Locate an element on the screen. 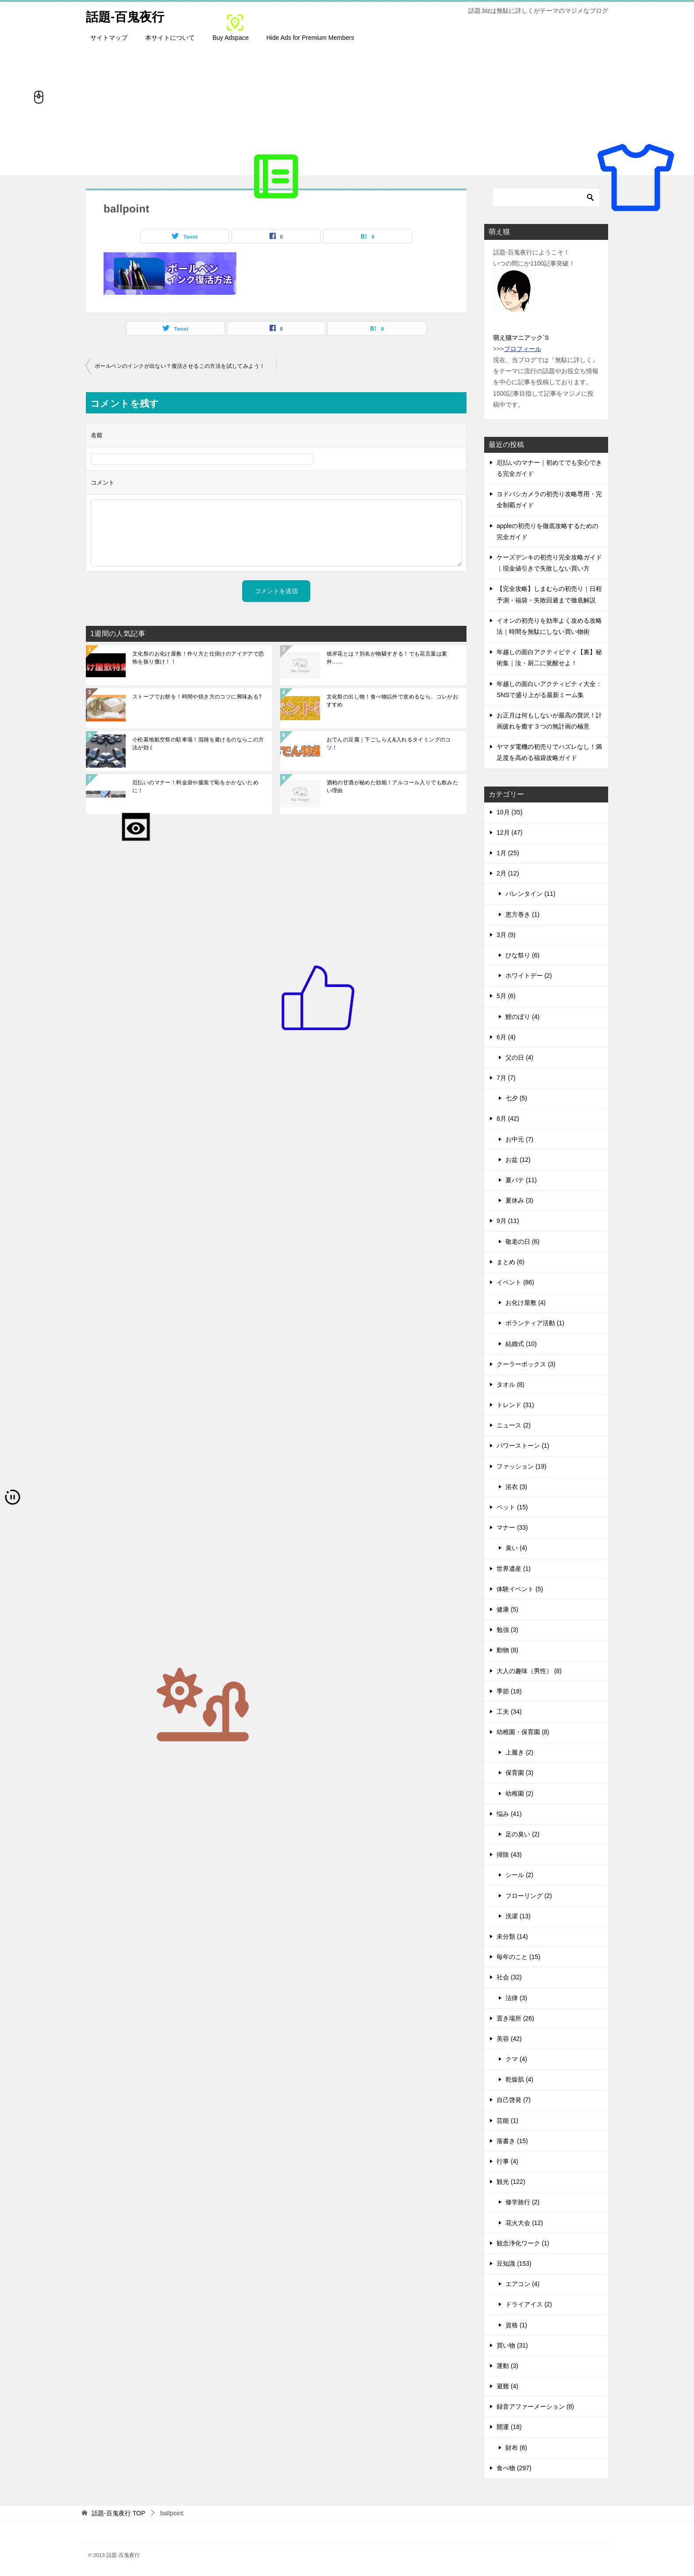 The height and width of the screenshot is (2576, 694). like or approve content is located at coordinates (318, 1002).